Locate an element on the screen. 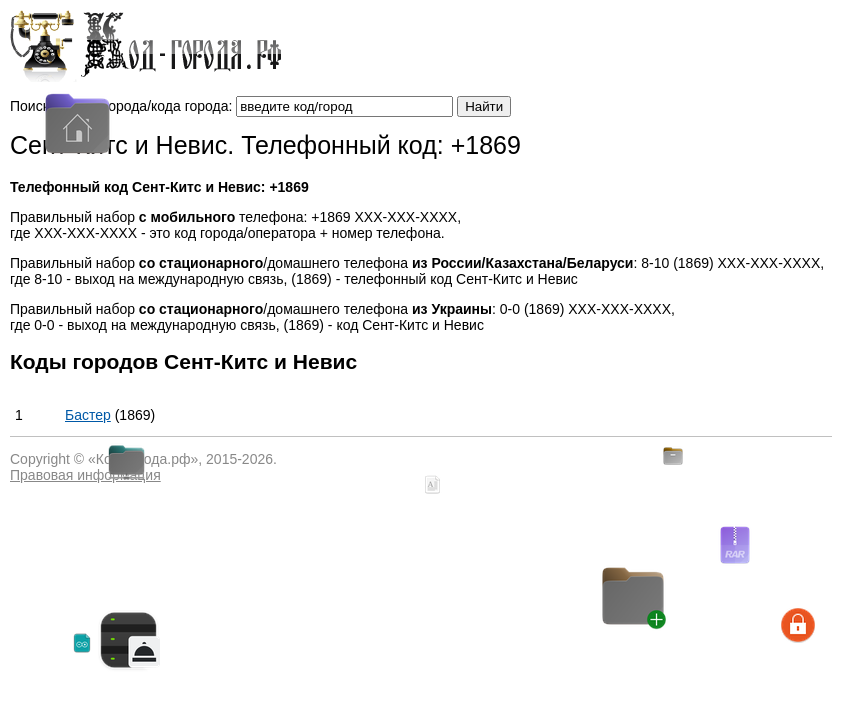 This screenshot has width=842, height=720. access your home folder is located at coordinates (77, 123).